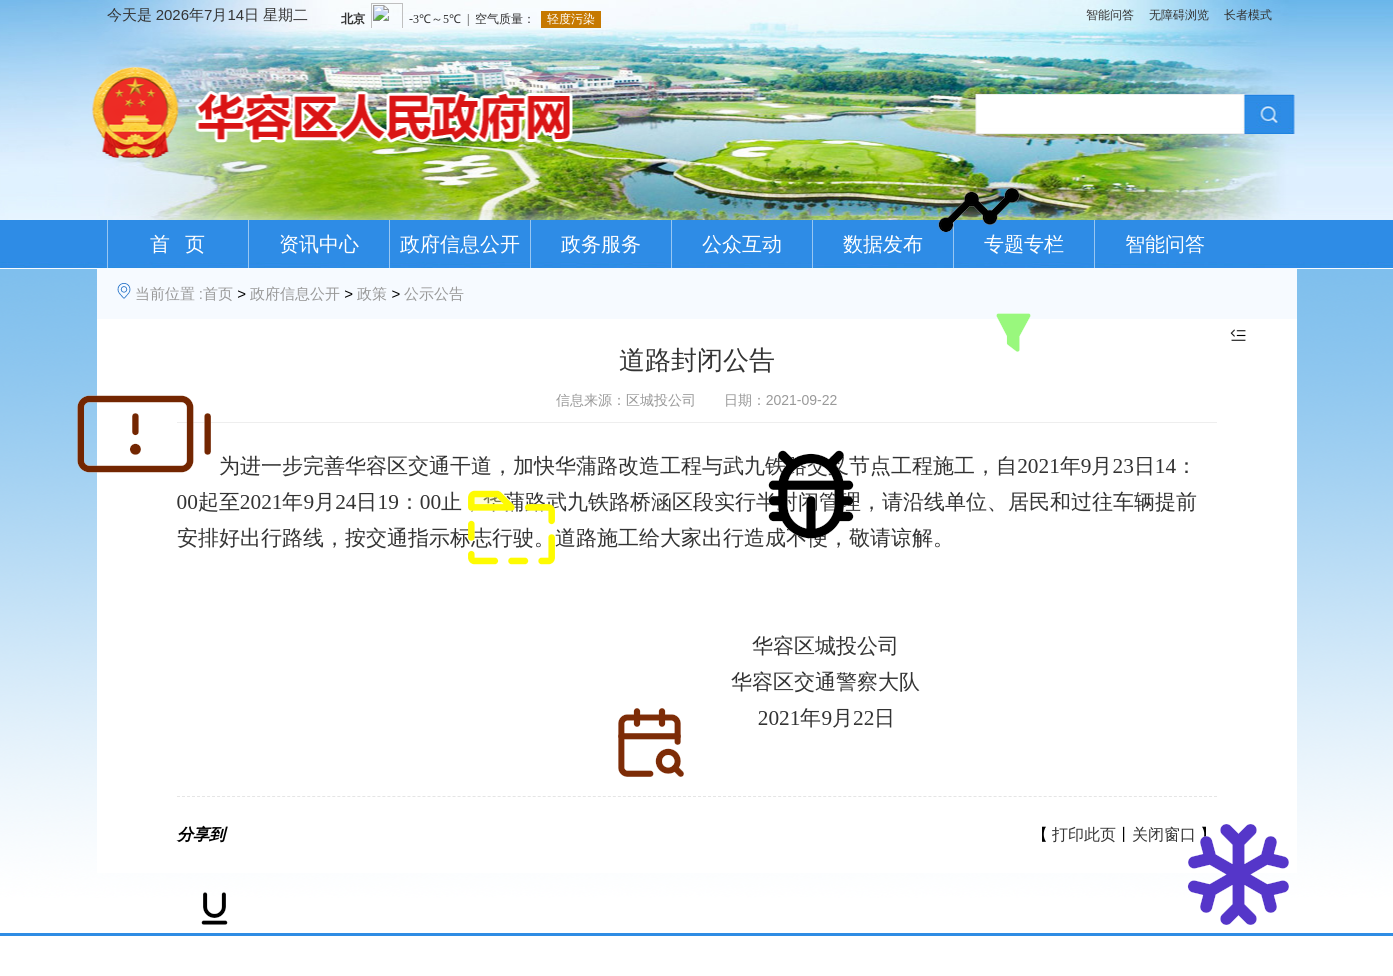  I want to click on view activity timeline or history, so click(979, 210).